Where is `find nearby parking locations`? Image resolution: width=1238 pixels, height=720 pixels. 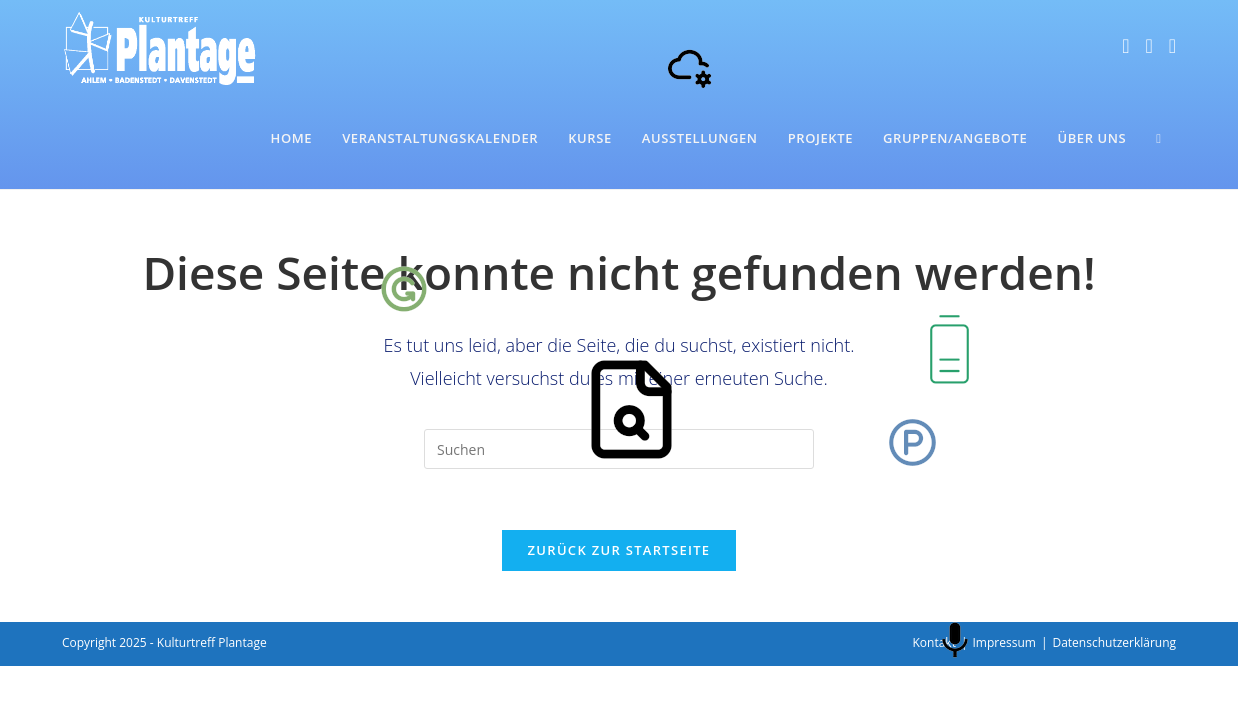 find nearby parking locations is located at coordinates (912, 442).